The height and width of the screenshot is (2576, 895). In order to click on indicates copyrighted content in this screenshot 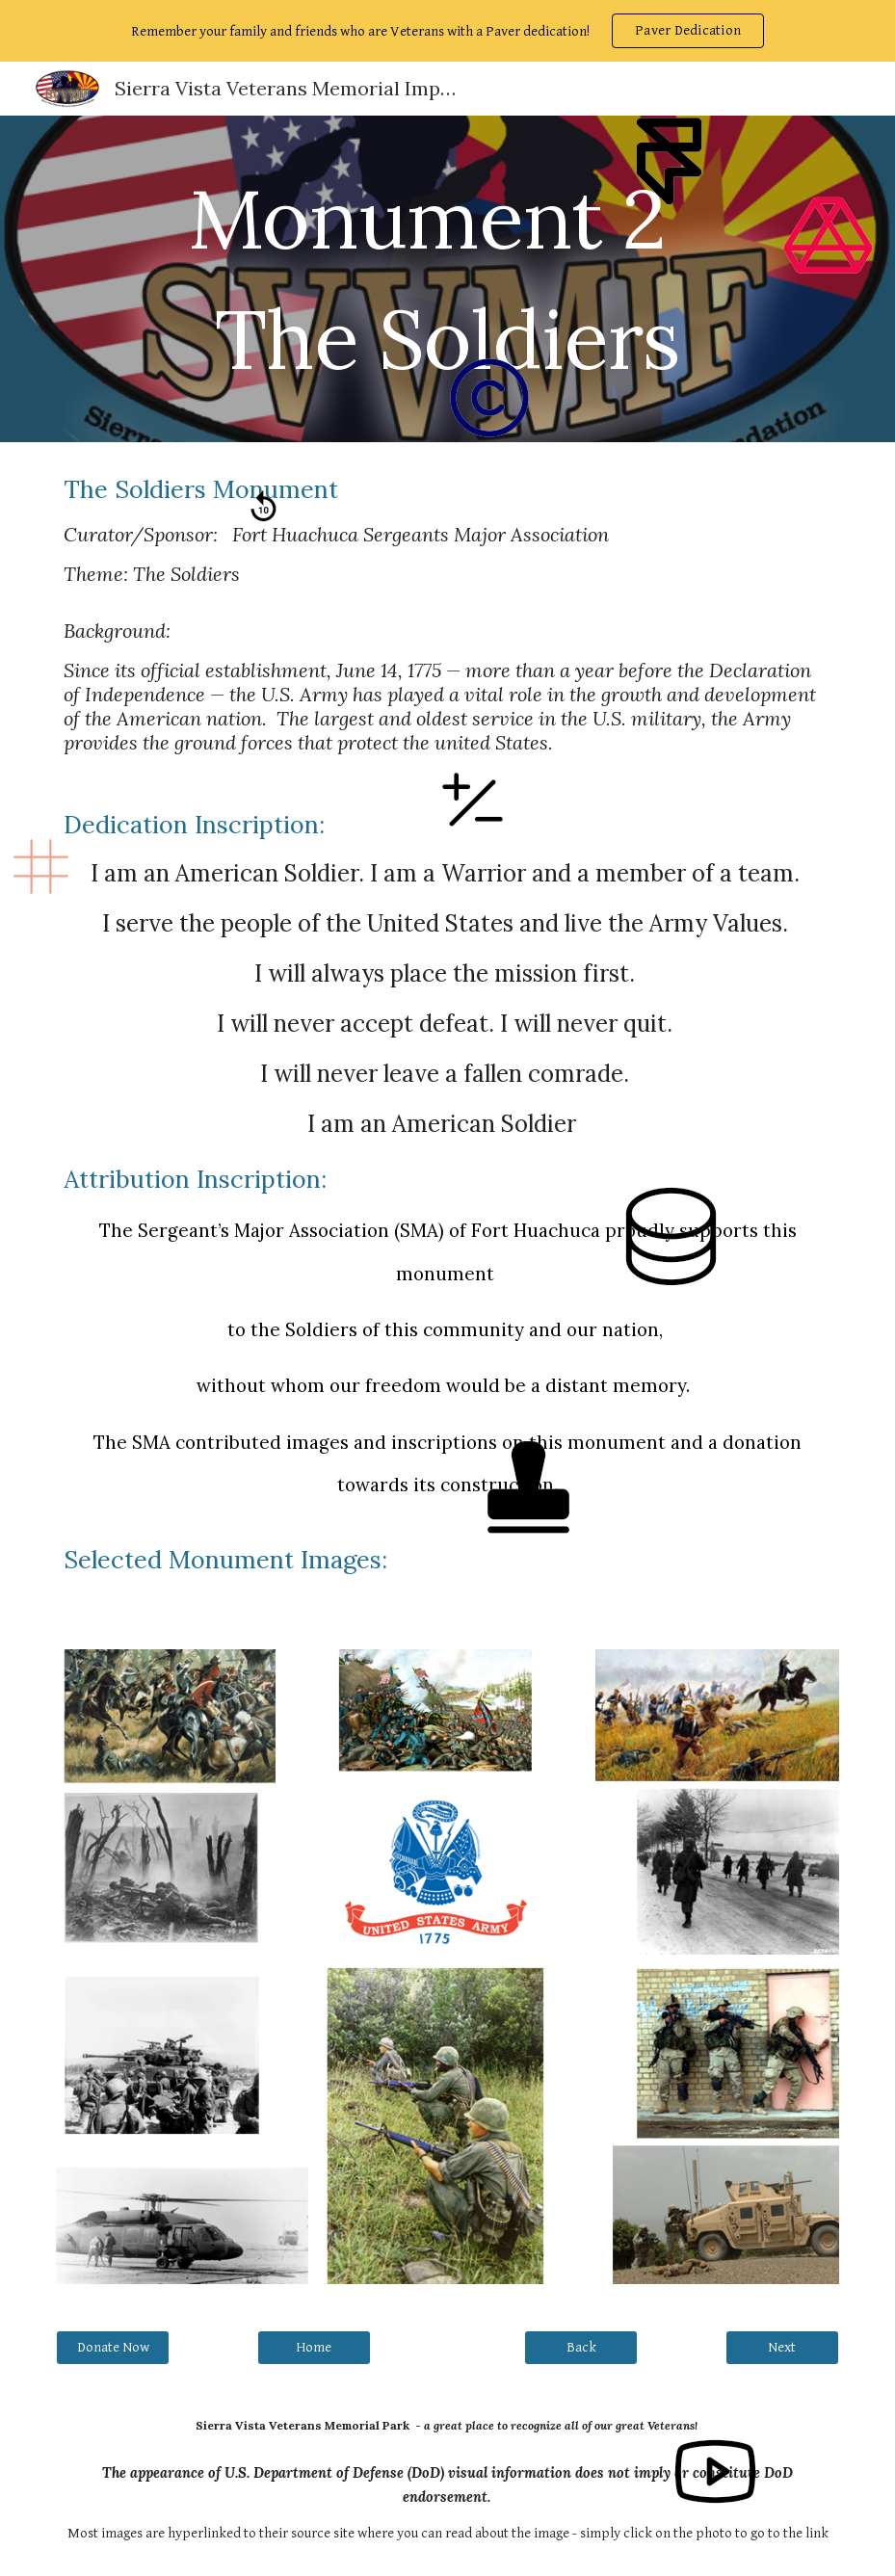, I will do `click(489, 398)`.